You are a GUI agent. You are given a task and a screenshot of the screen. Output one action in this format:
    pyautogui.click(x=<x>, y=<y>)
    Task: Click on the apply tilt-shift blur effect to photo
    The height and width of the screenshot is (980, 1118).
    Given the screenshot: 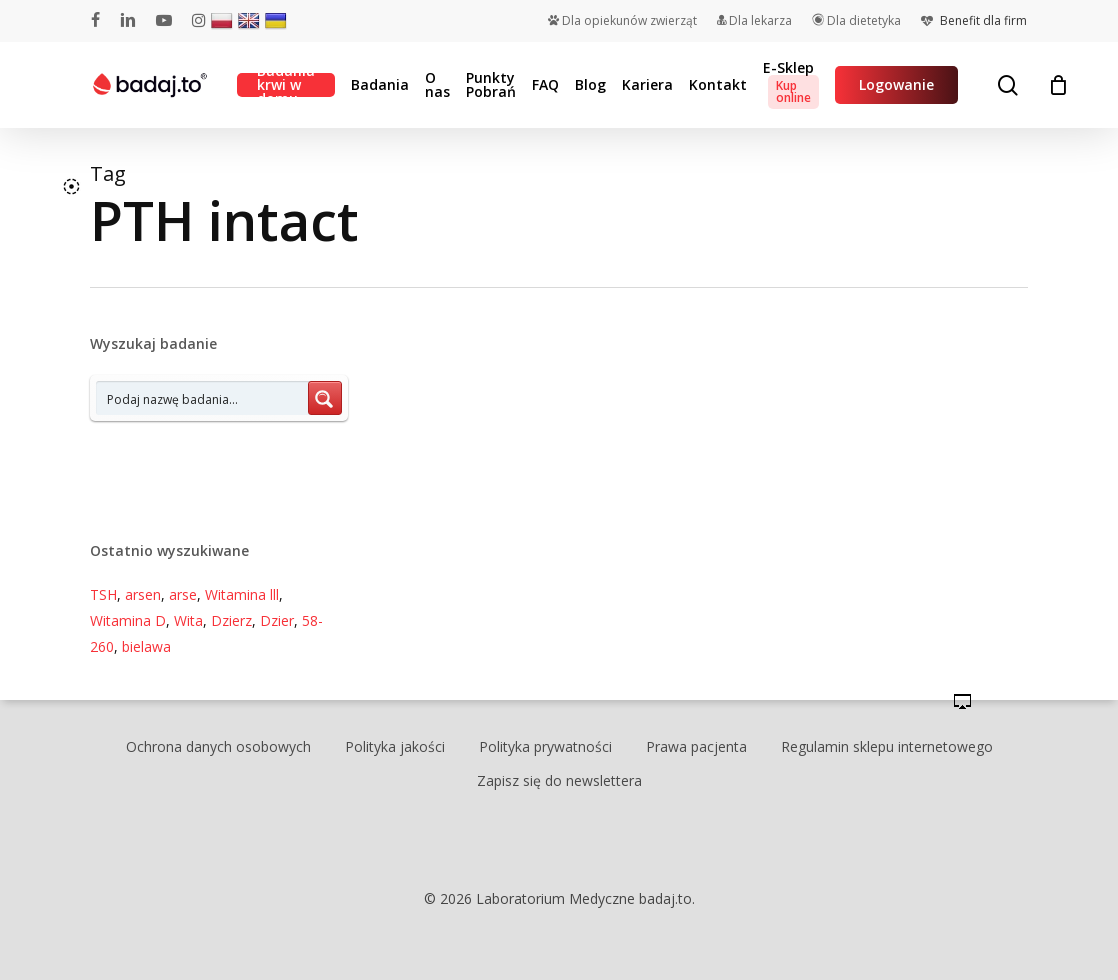 What is the action you would take?
    pyautogui.click(x=71, y=186)
    